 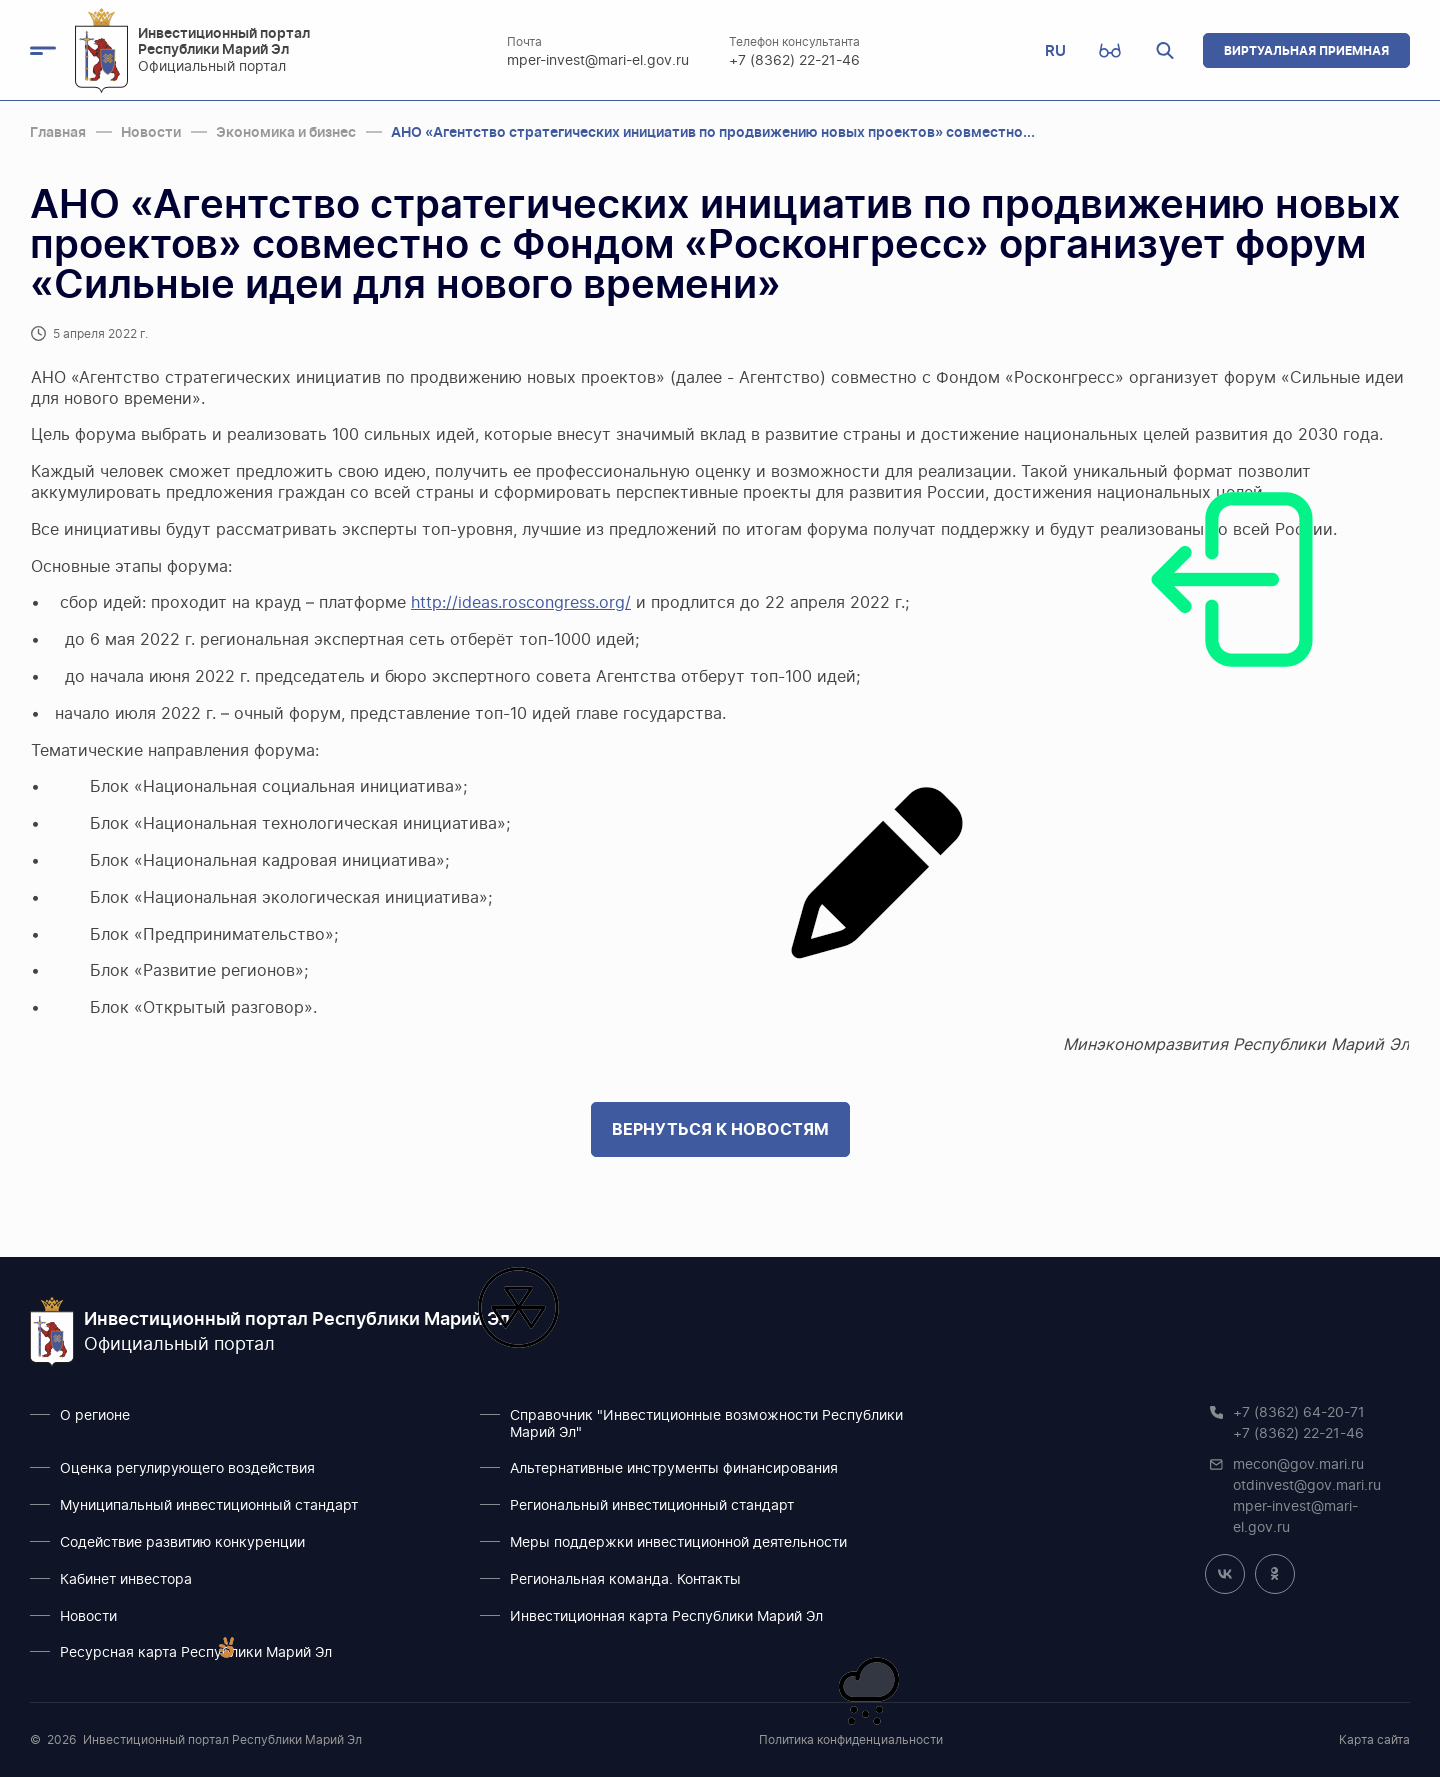 What do you see at coordinates (877, 873) in the screenshot?
I see `edit or modify content` at bounding box center [877, 873].